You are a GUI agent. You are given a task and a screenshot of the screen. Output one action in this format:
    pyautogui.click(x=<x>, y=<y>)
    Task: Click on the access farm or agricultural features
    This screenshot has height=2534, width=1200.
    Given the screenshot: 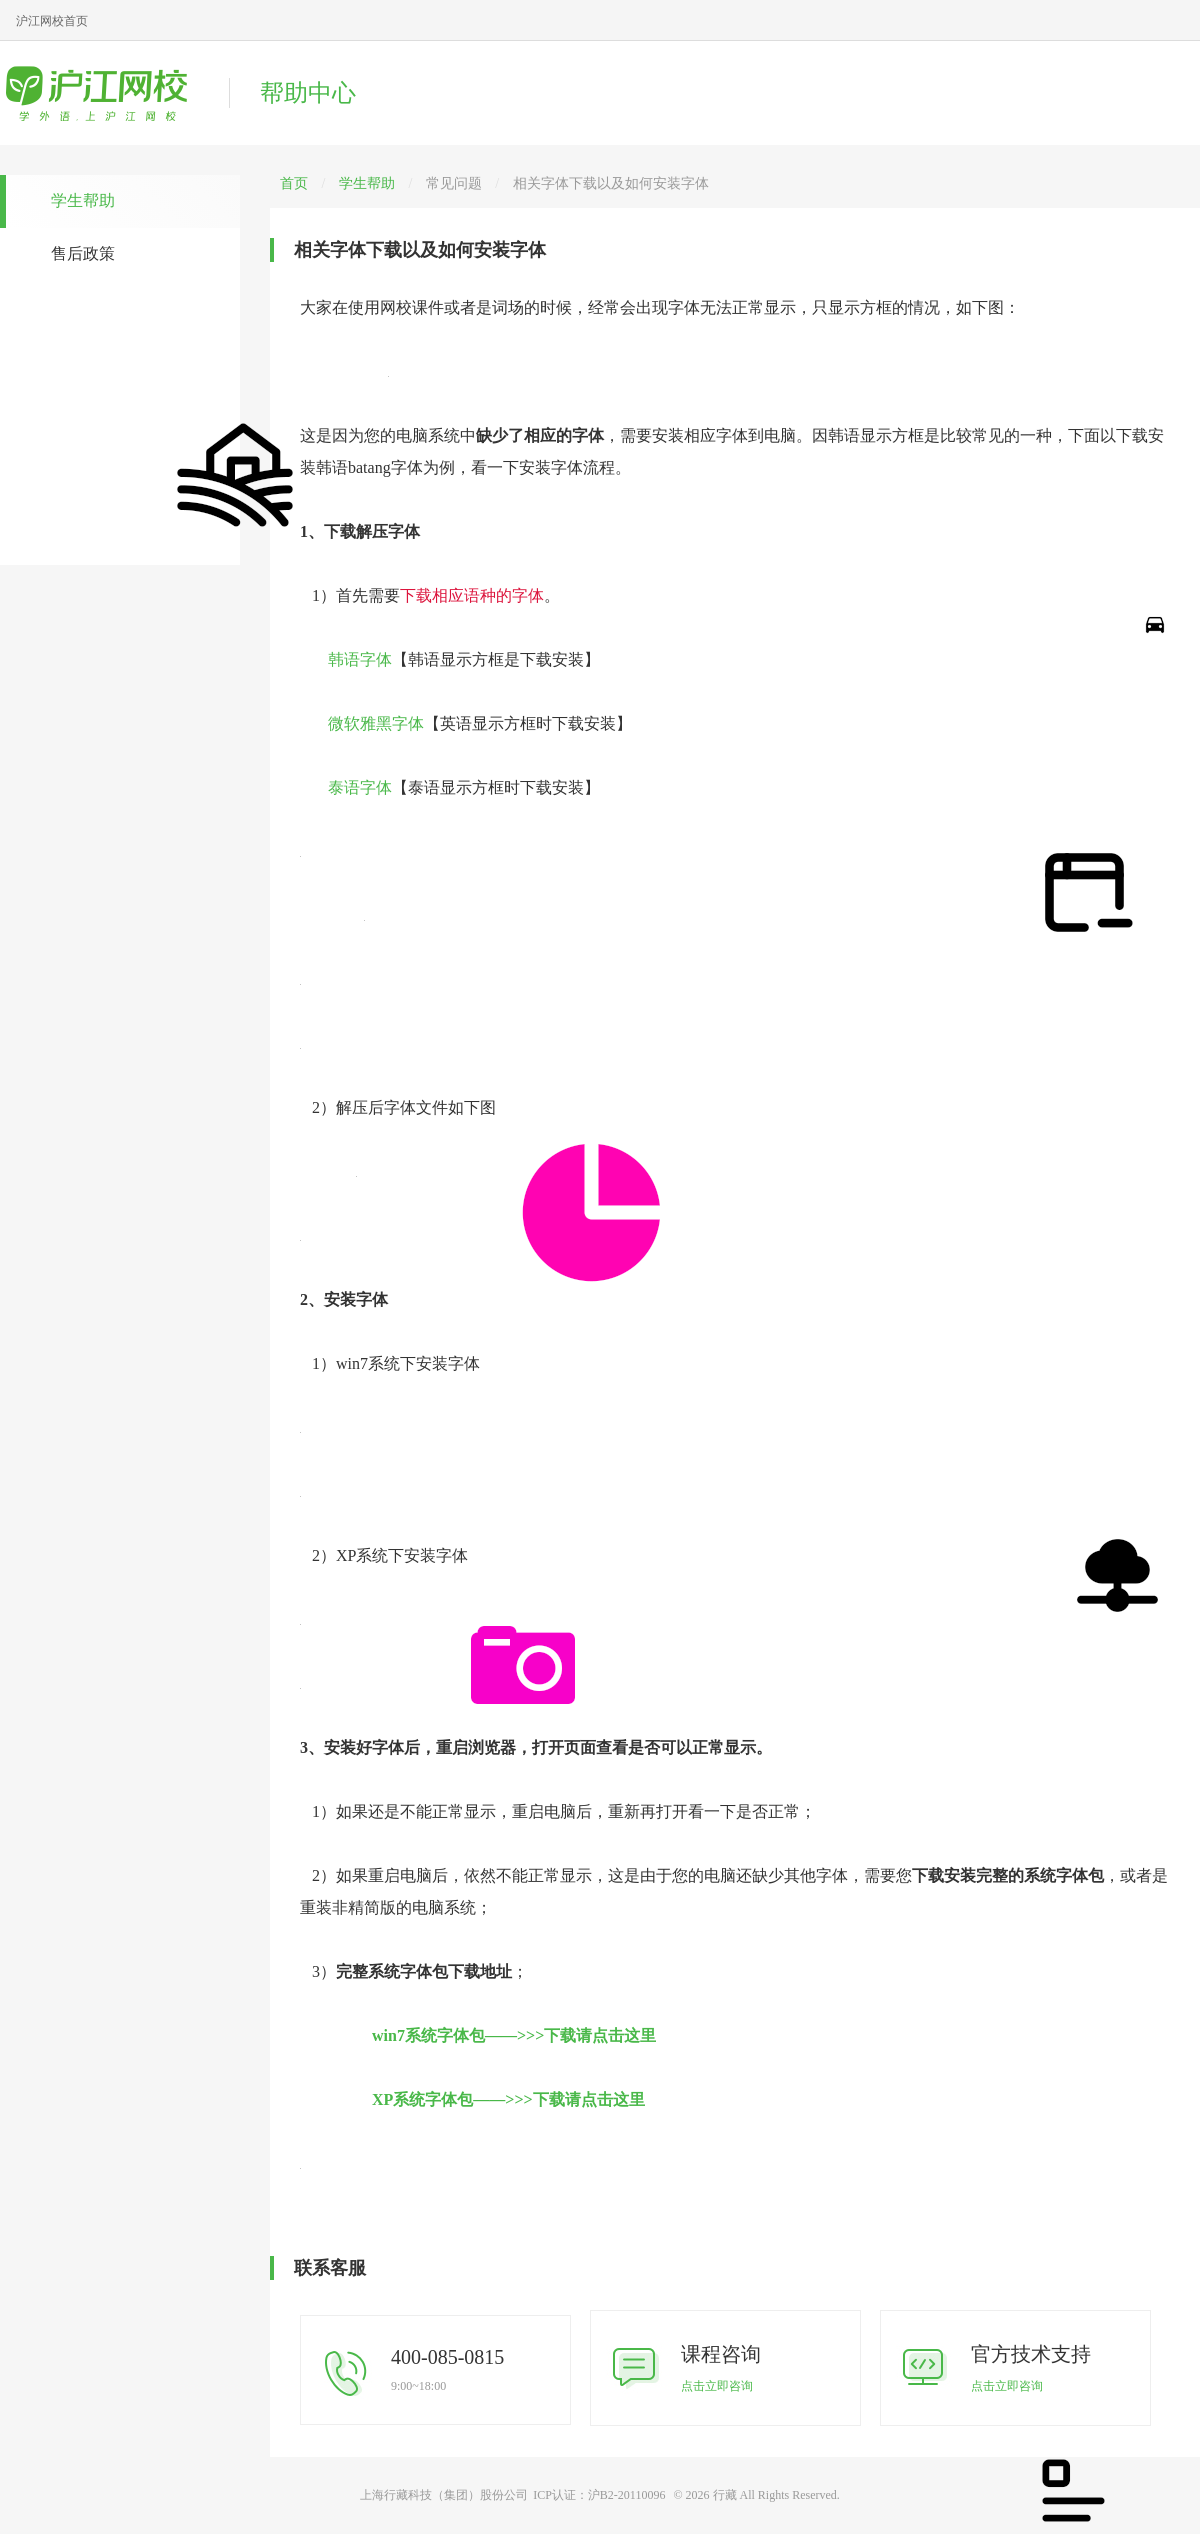 What is the action you would take?
    pyautogui.click(x=235, y=477)
    